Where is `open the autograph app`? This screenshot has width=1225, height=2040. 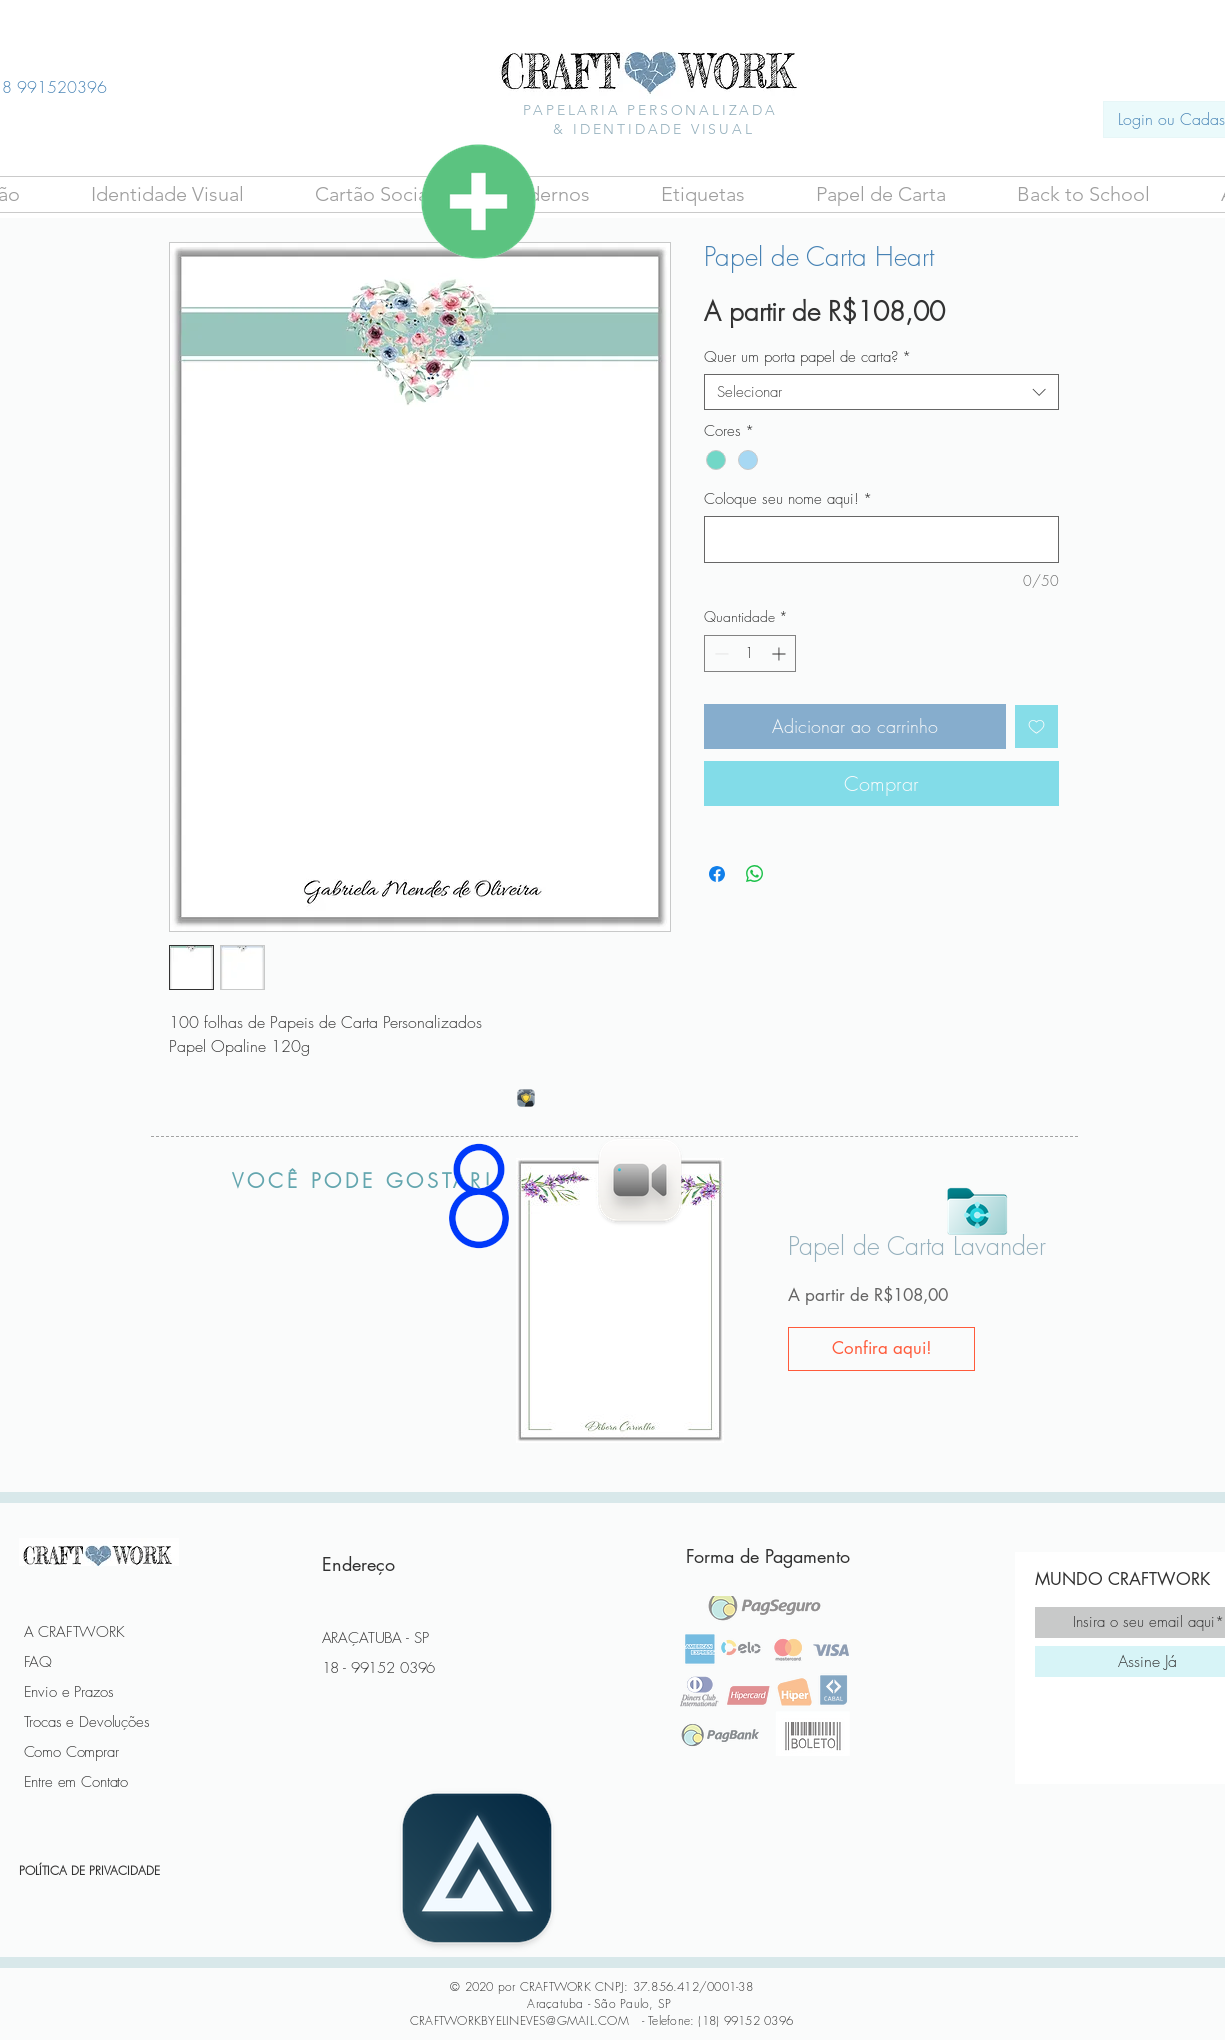 open the autograph app is located at coordinates (477, 1868).